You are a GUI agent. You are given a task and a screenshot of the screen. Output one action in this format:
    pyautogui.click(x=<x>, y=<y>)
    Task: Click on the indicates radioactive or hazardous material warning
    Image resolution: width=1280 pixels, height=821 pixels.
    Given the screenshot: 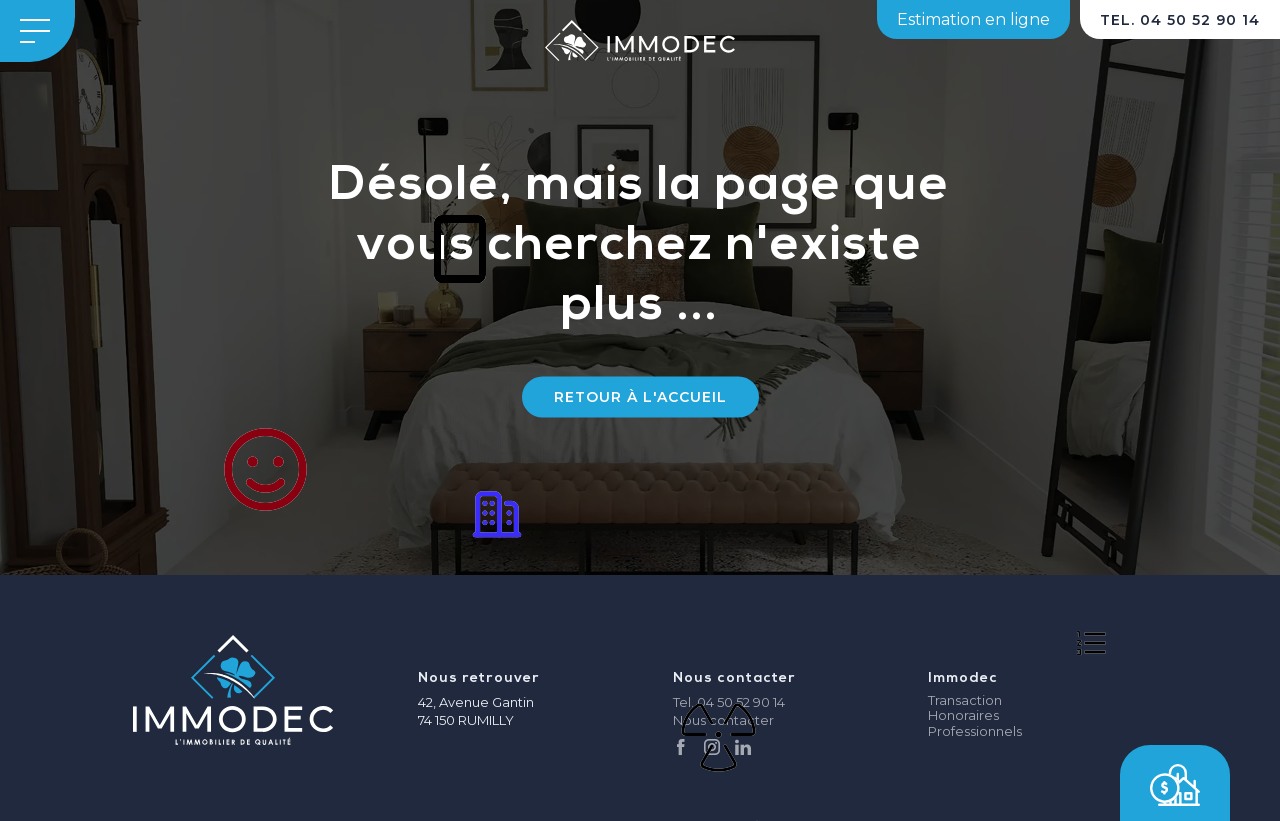 What is the action you would take?
    pyautogui.click(x=718, y=734)
    